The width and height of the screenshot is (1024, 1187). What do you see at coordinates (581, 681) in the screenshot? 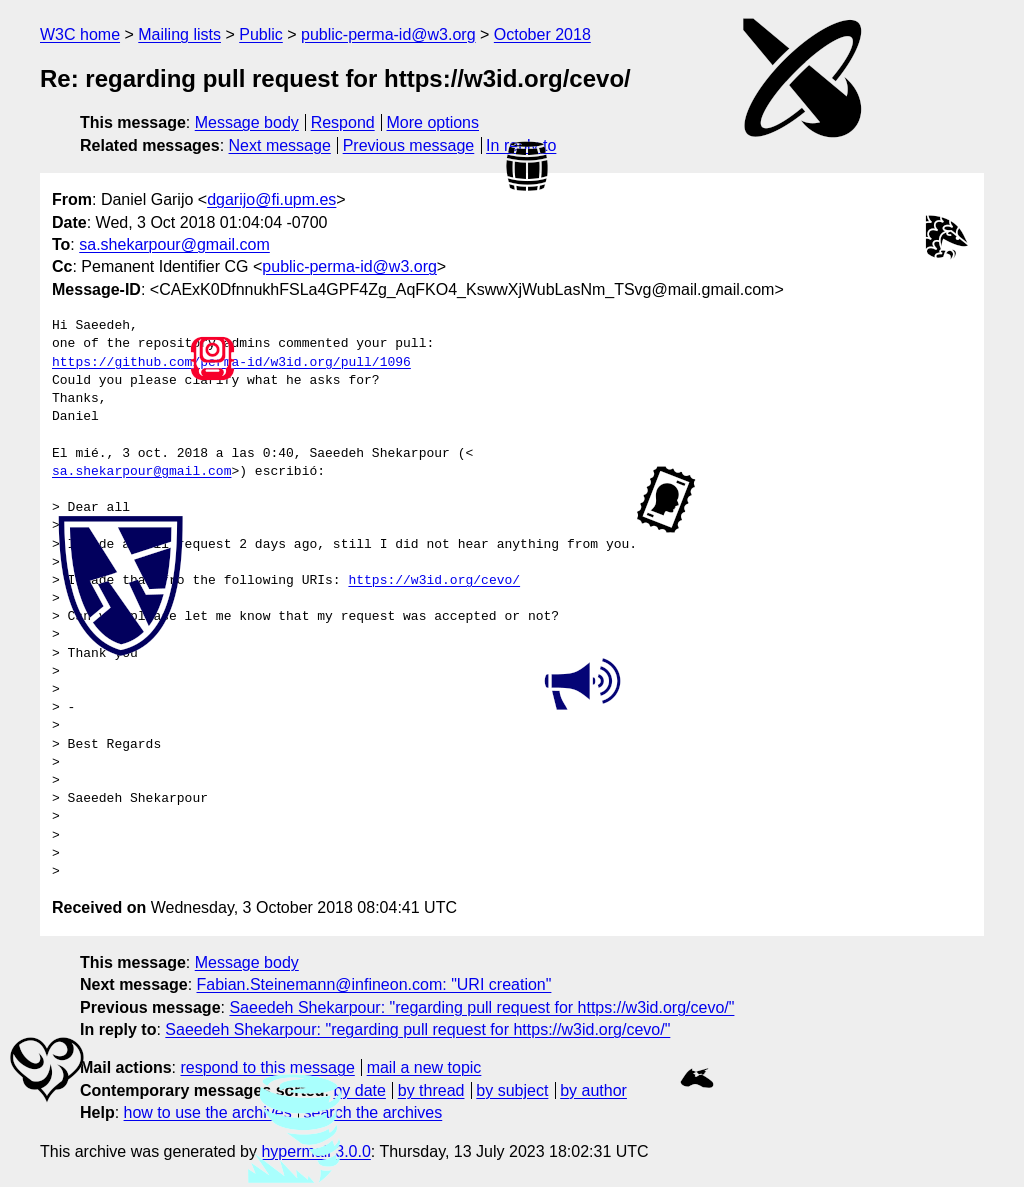
I see `make an announcement or broadcast` at bounding box center [581, 681].